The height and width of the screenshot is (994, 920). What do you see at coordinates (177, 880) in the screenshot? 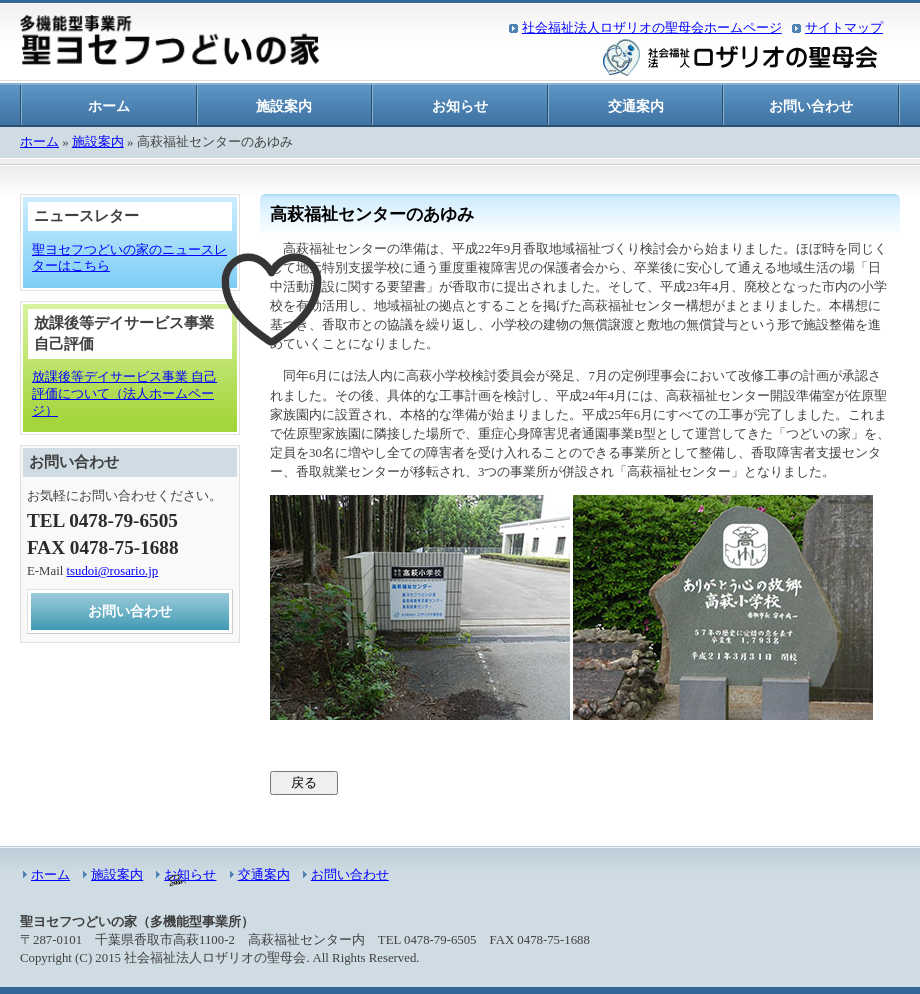
I see `sass stylesheet preprocessor logo` at bounding box center [177, 880].